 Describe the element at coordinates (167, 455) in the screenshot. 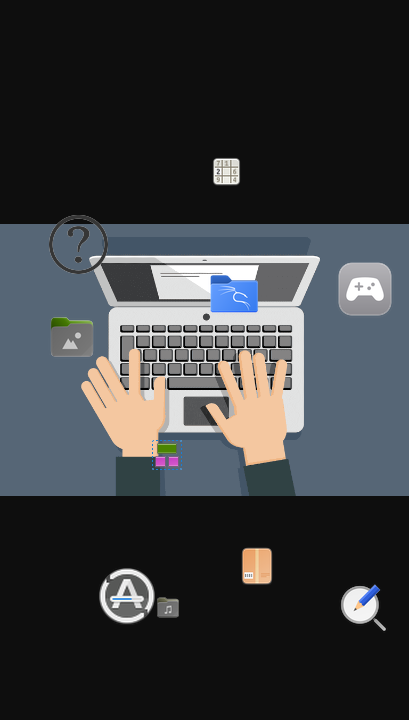

I see `select all items in the current view` at that location.